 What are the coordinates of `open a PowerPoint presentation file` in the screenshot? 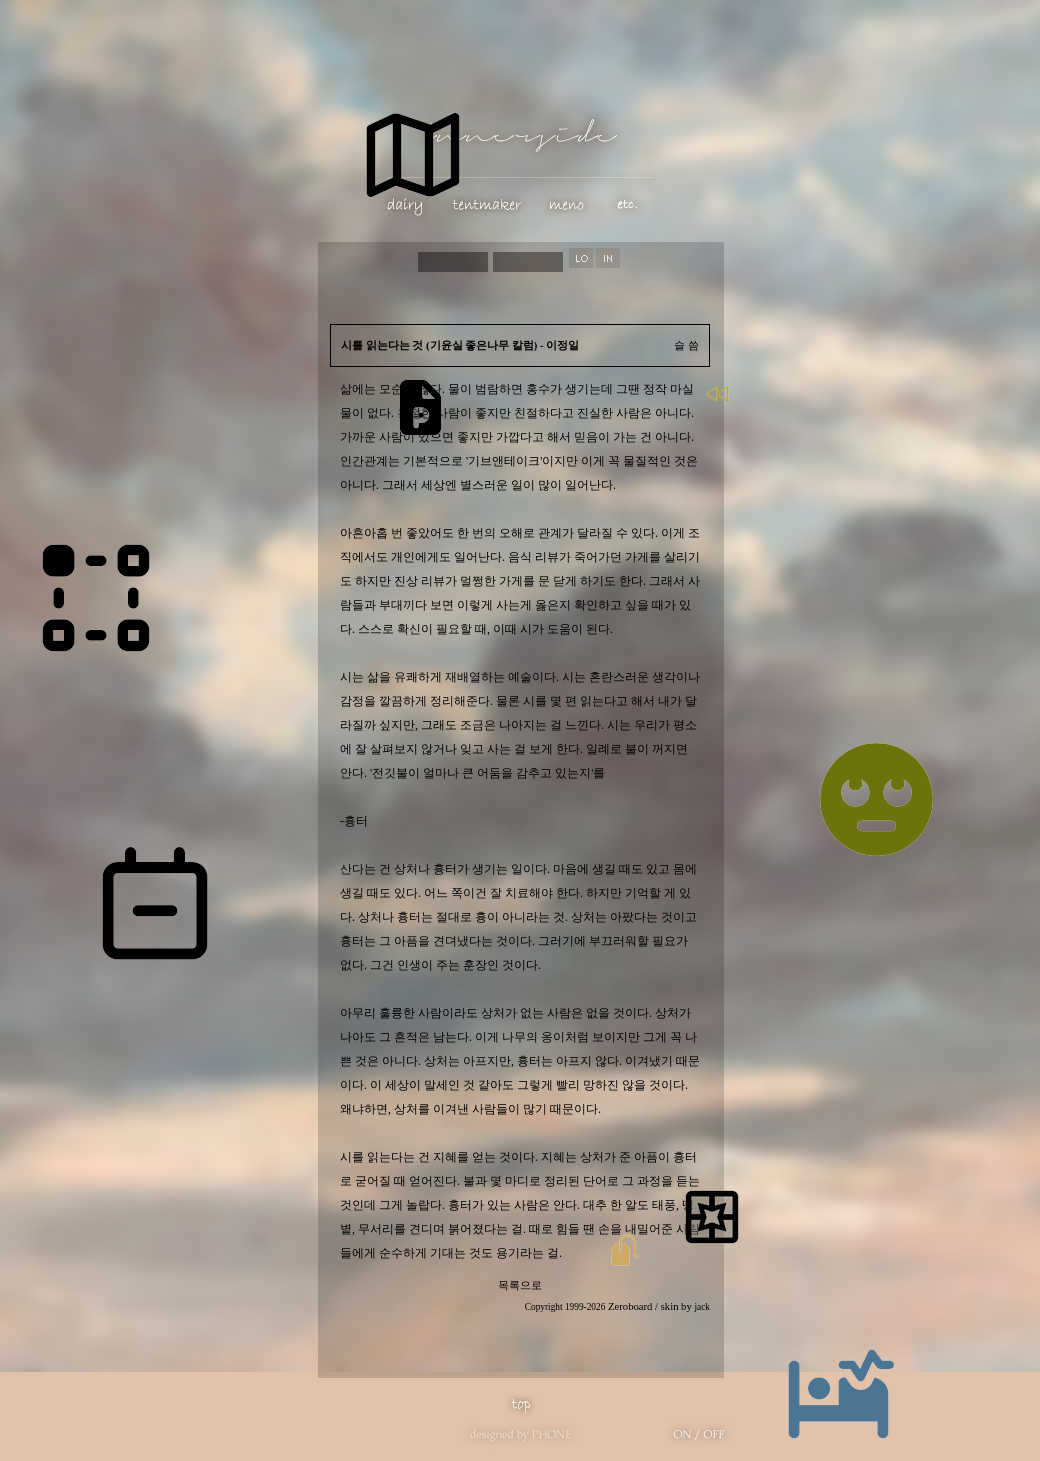 It's located at (420, 407).